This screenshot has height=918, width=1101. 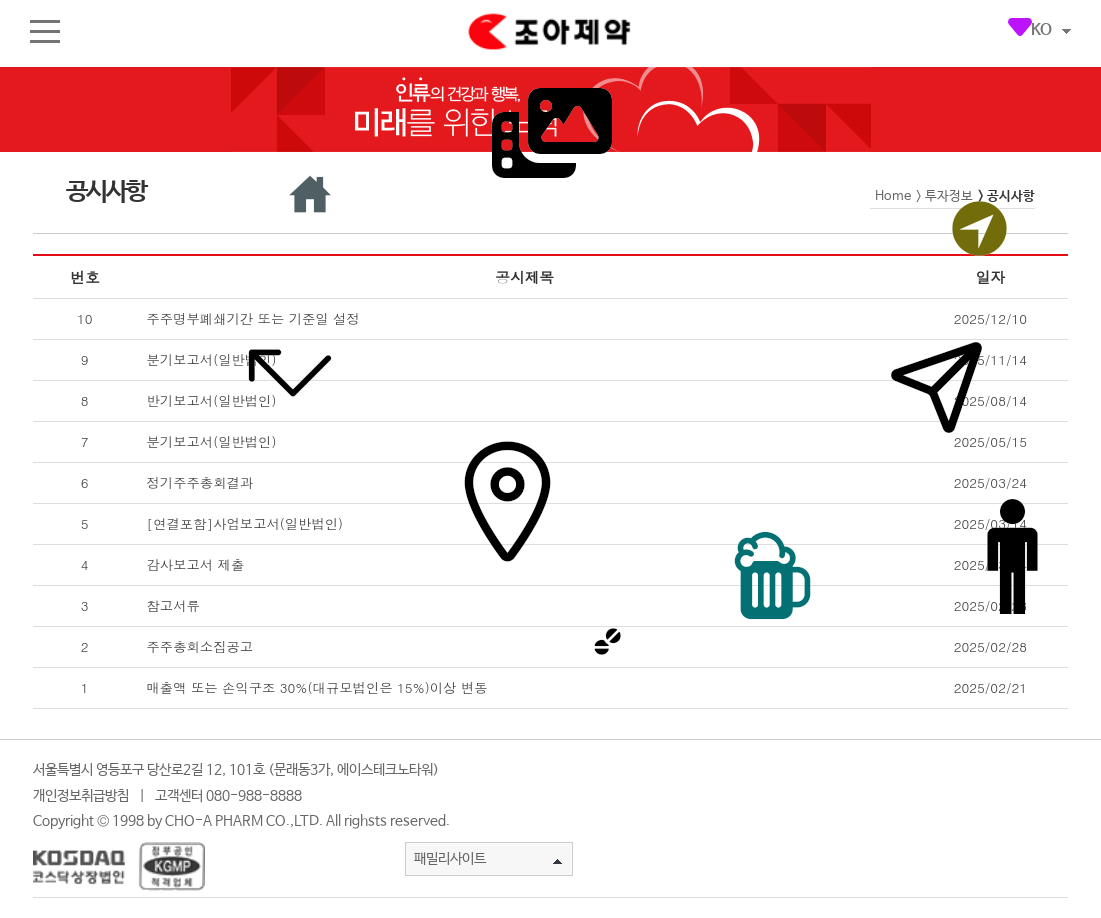 What do you see at coordinates (552, 136) in the screenshot?
I see `access photo and video gallery` at bounding box center [552, 136].